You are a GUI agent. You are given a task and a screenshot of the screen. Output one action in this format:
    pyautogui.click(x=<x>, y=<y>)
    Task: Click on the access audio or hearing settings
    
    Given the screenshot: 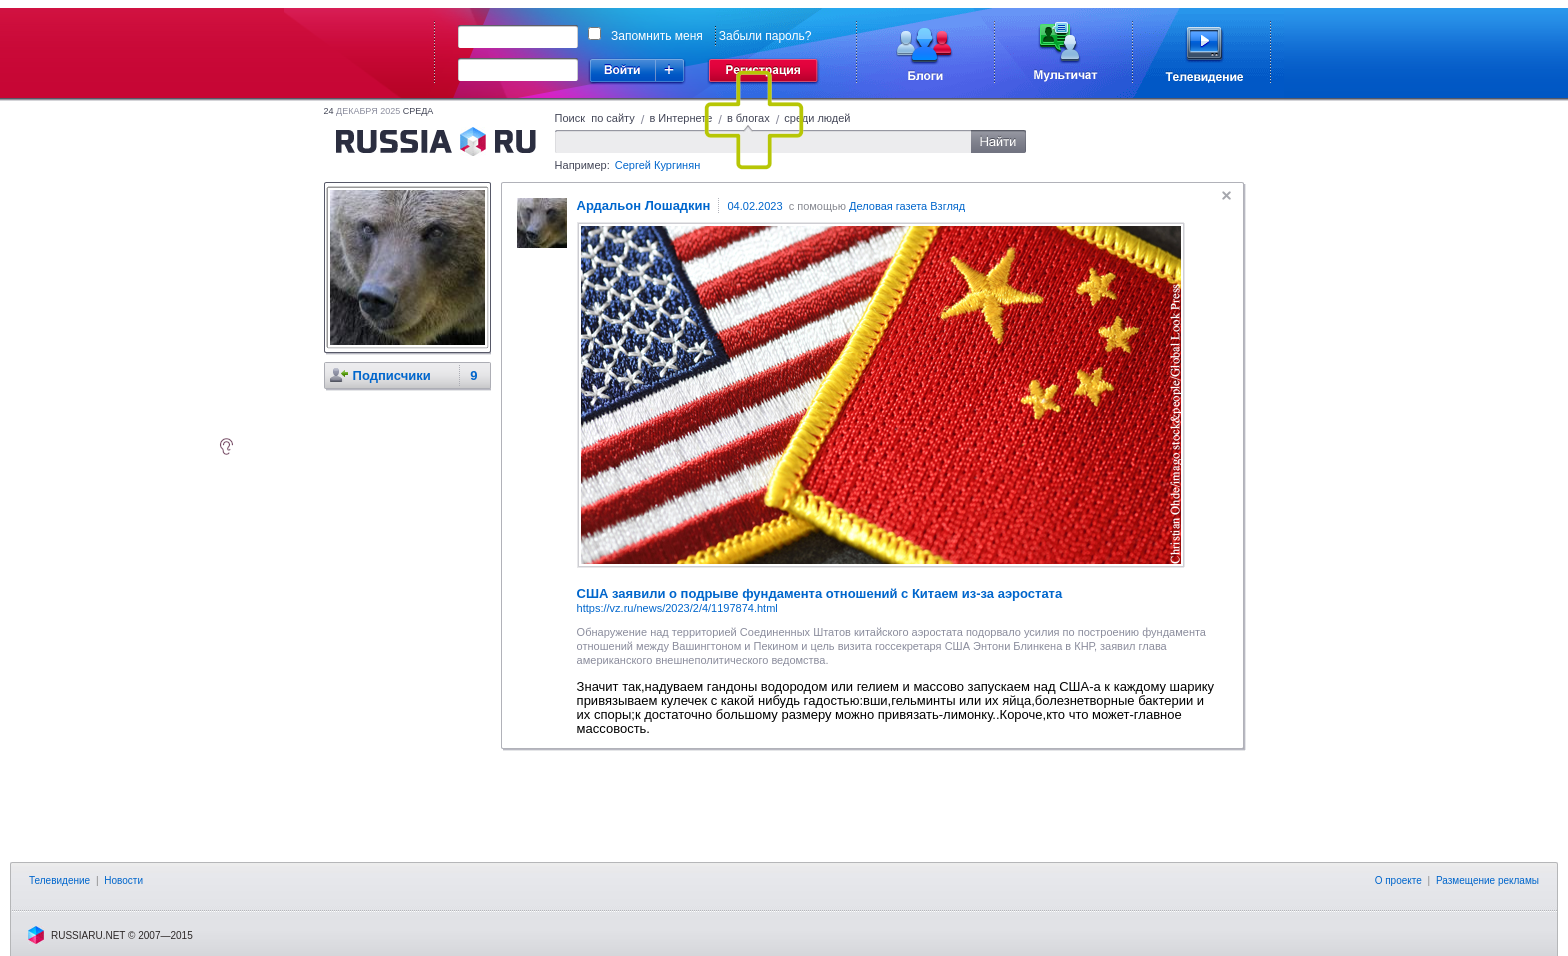 What is the action you would take?
    pyautogui.click(x=226, y=446)
    